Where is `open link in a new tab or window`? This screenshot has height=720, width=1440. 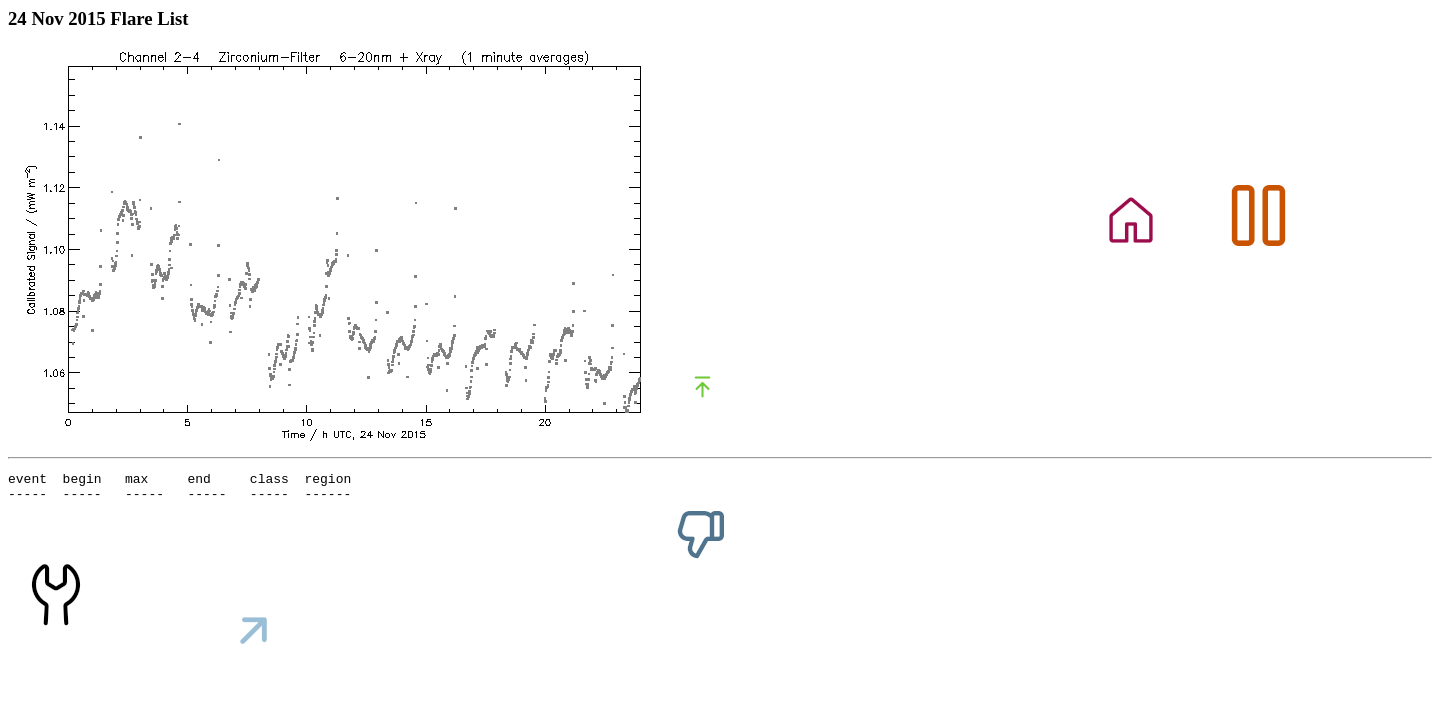 open link in a new tab or window is located at coordinates (253, 630).